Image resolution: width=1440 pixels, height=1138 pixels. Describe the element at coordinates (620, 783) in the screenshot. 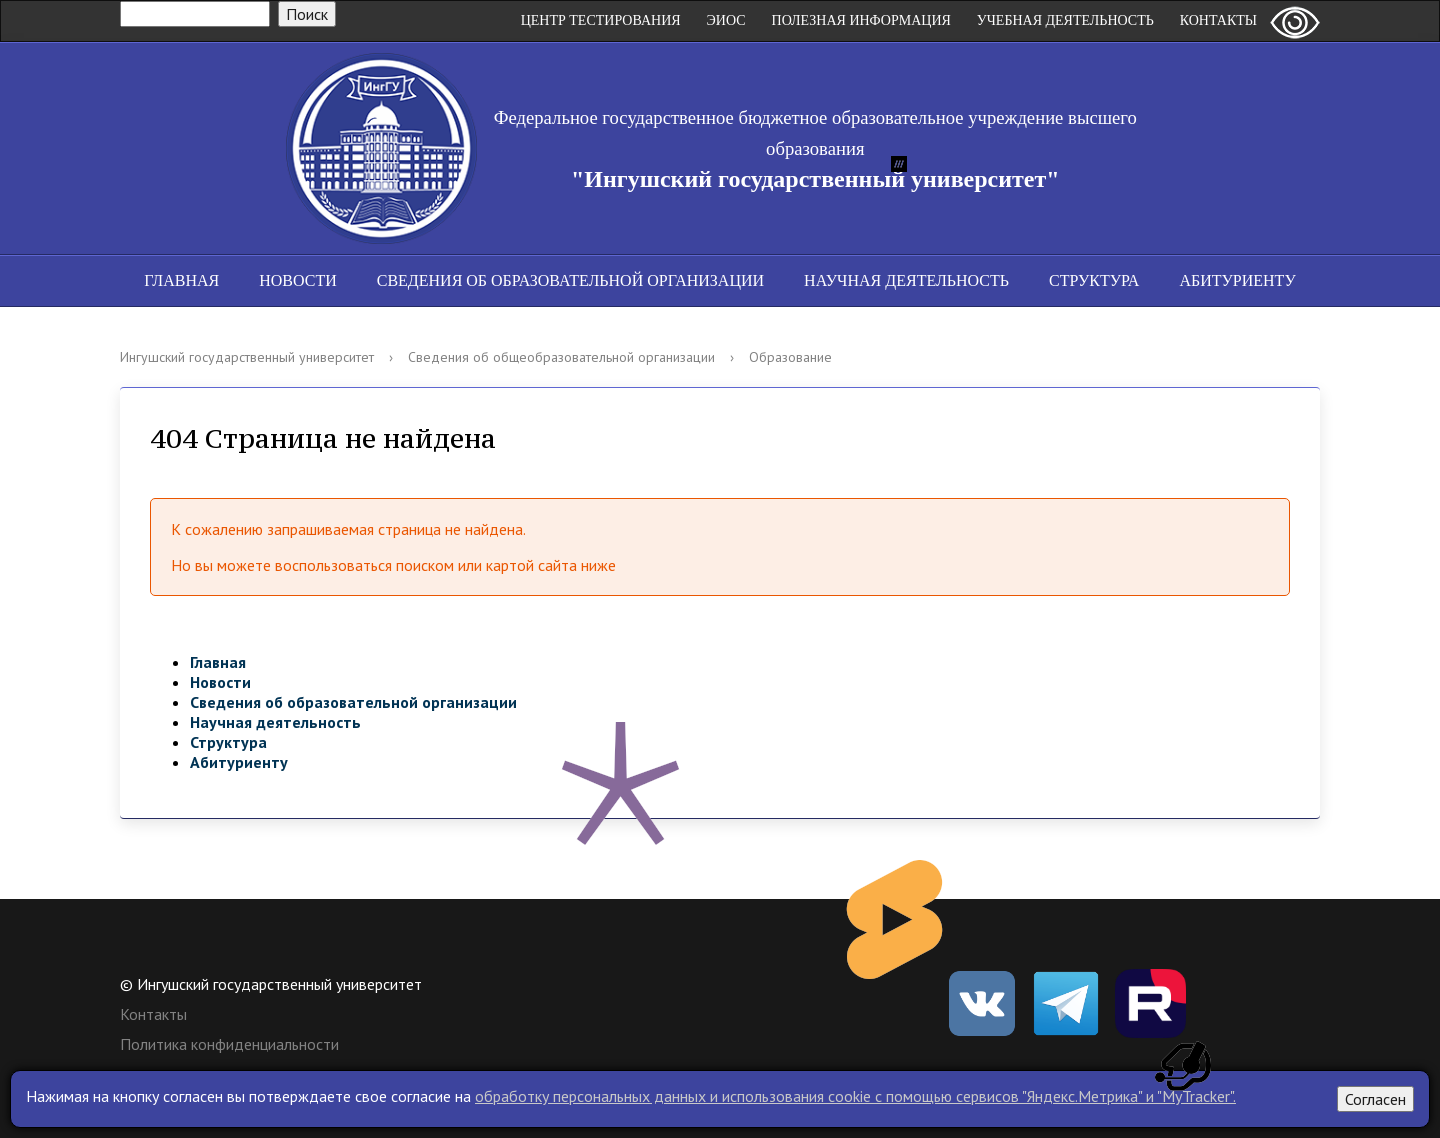

I see `advent of code logo` at that location.